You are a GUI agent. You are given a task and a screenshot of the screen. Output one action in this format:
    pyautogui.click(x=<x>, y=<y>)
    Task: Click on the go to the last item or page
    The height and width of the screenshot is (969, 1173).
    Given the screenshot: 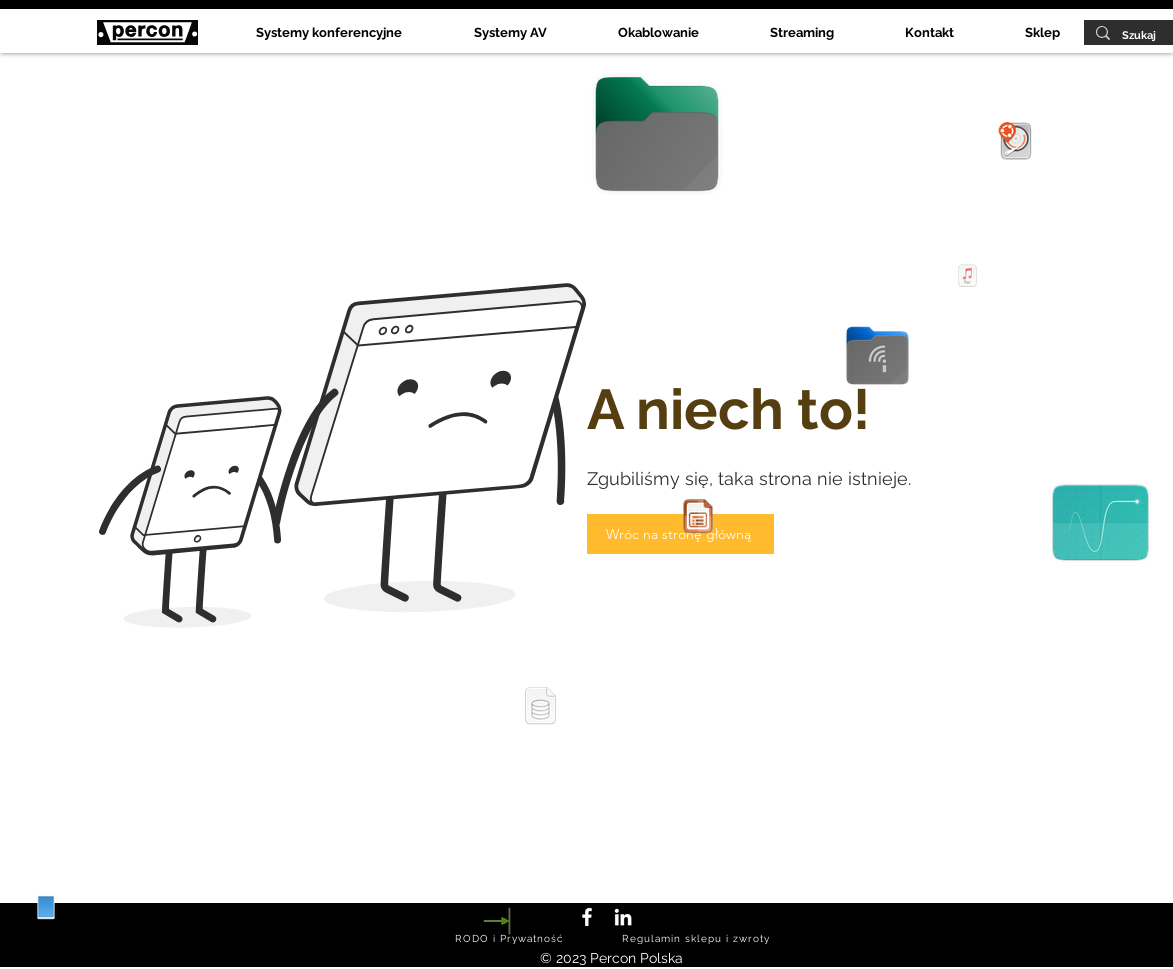 What is the action you would take?
    pyautogui.click(x=497, y=921)
    